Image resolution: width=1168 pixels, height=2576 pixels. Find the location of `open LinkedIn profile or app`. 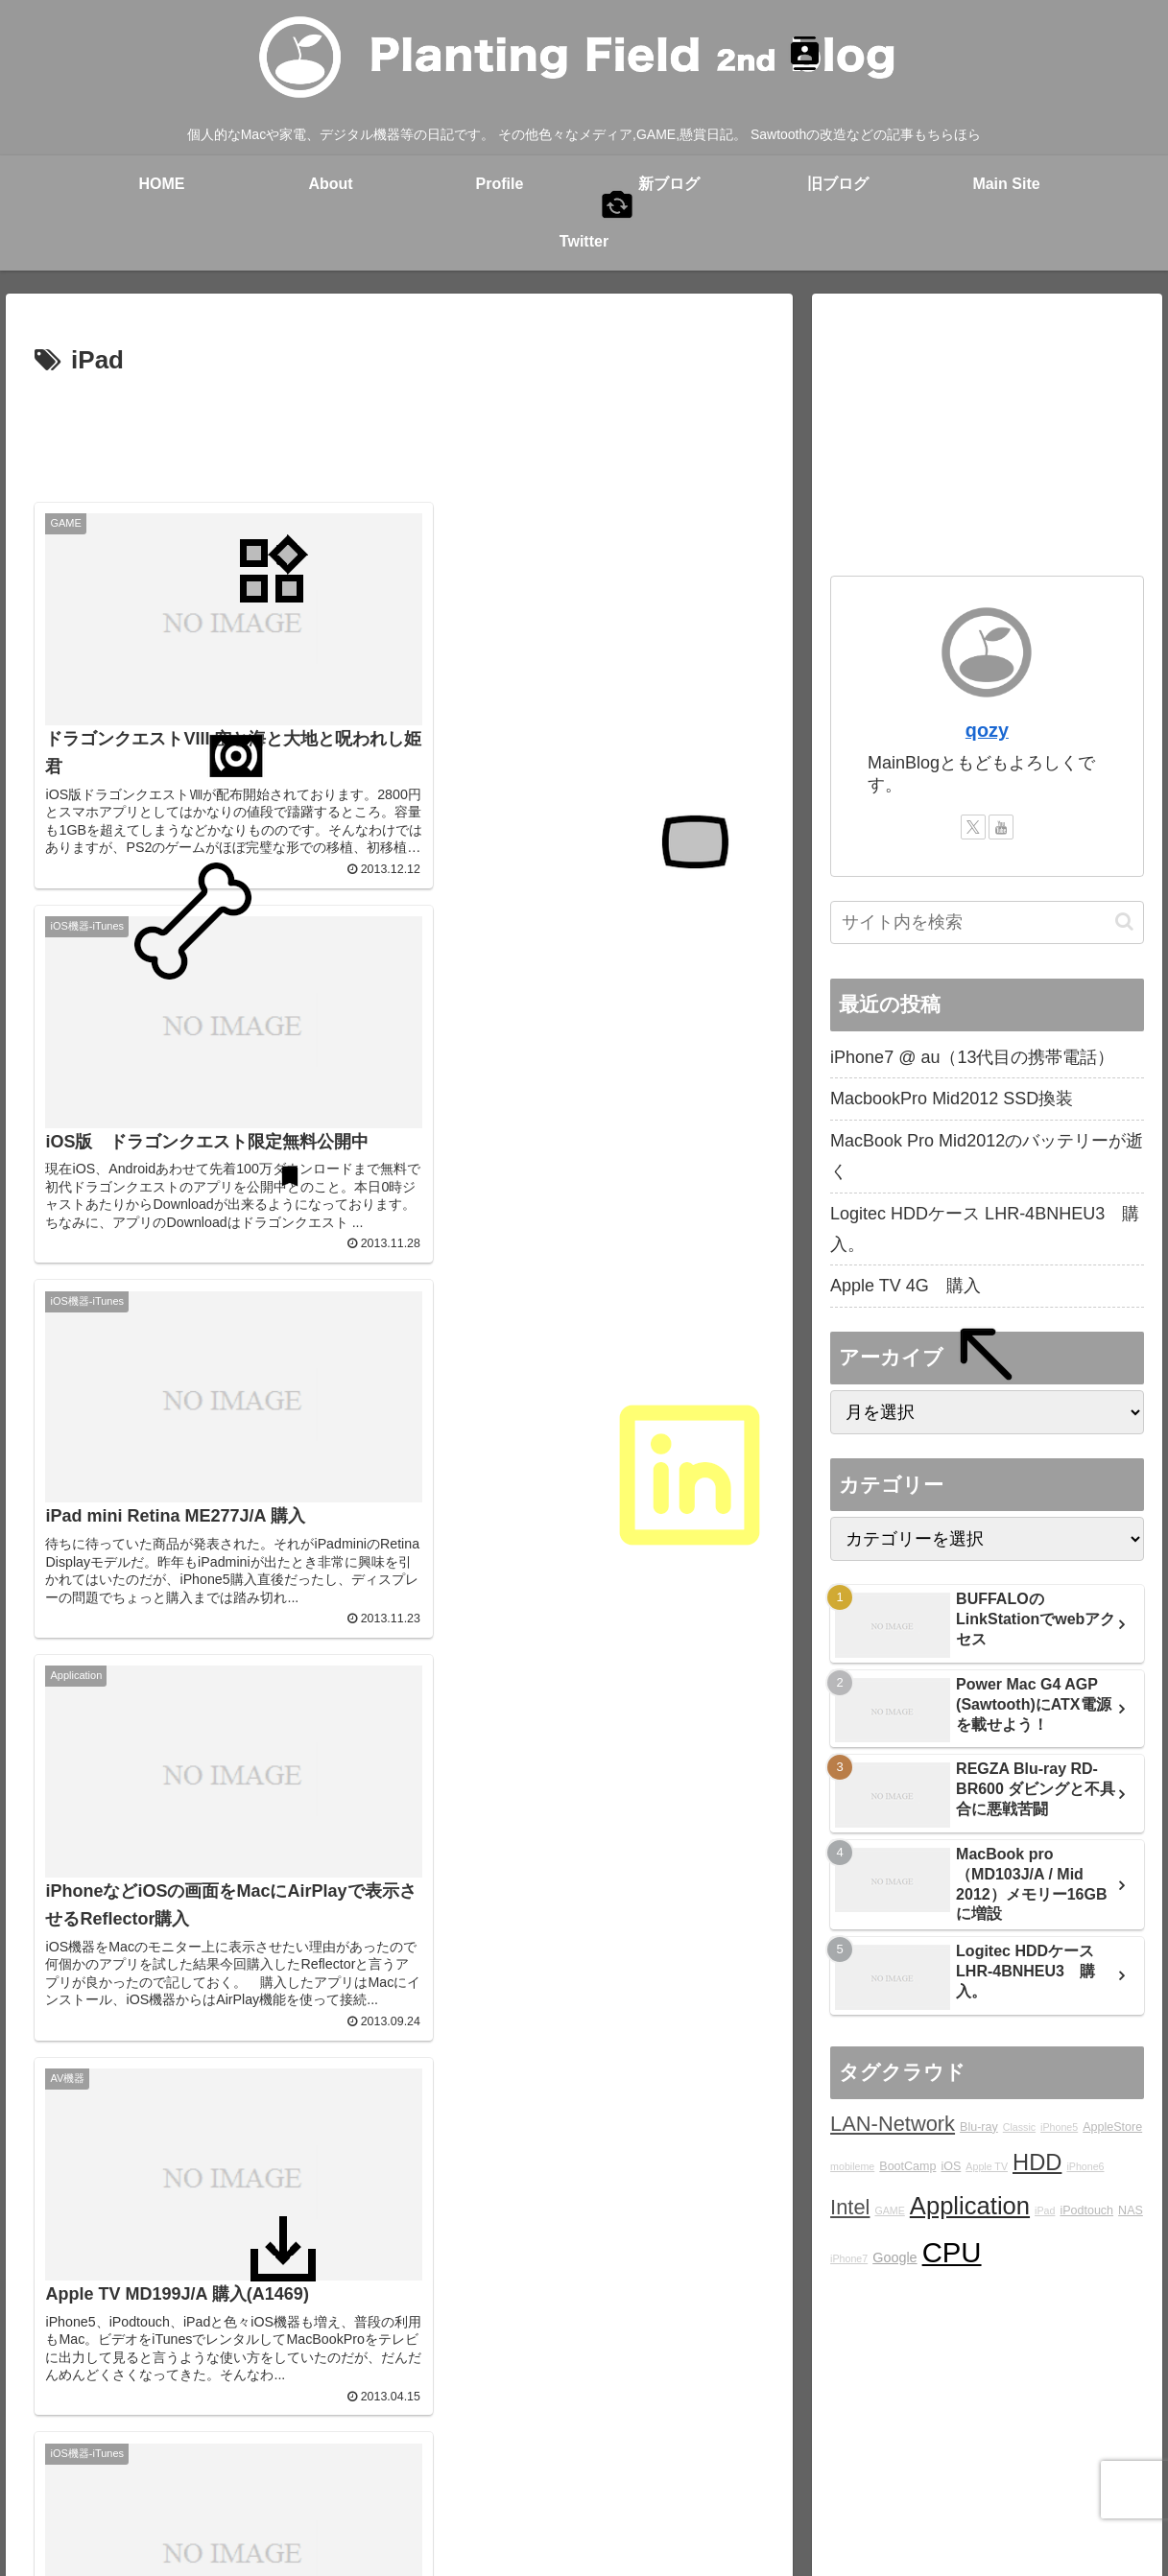

open LinkedIn profile or app is located at coordinates (689, 1475).